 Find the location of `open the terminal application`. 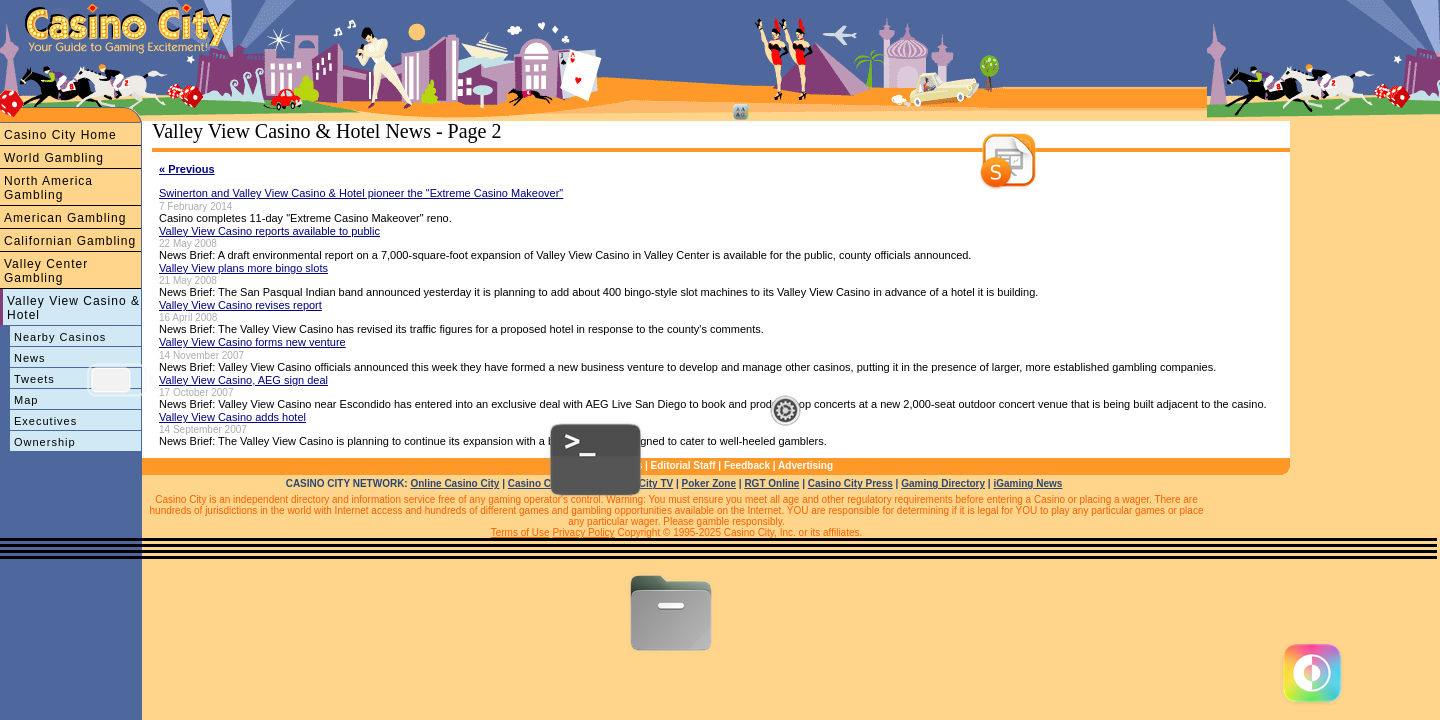

open the terminal application is located at coordinates (595, 459).